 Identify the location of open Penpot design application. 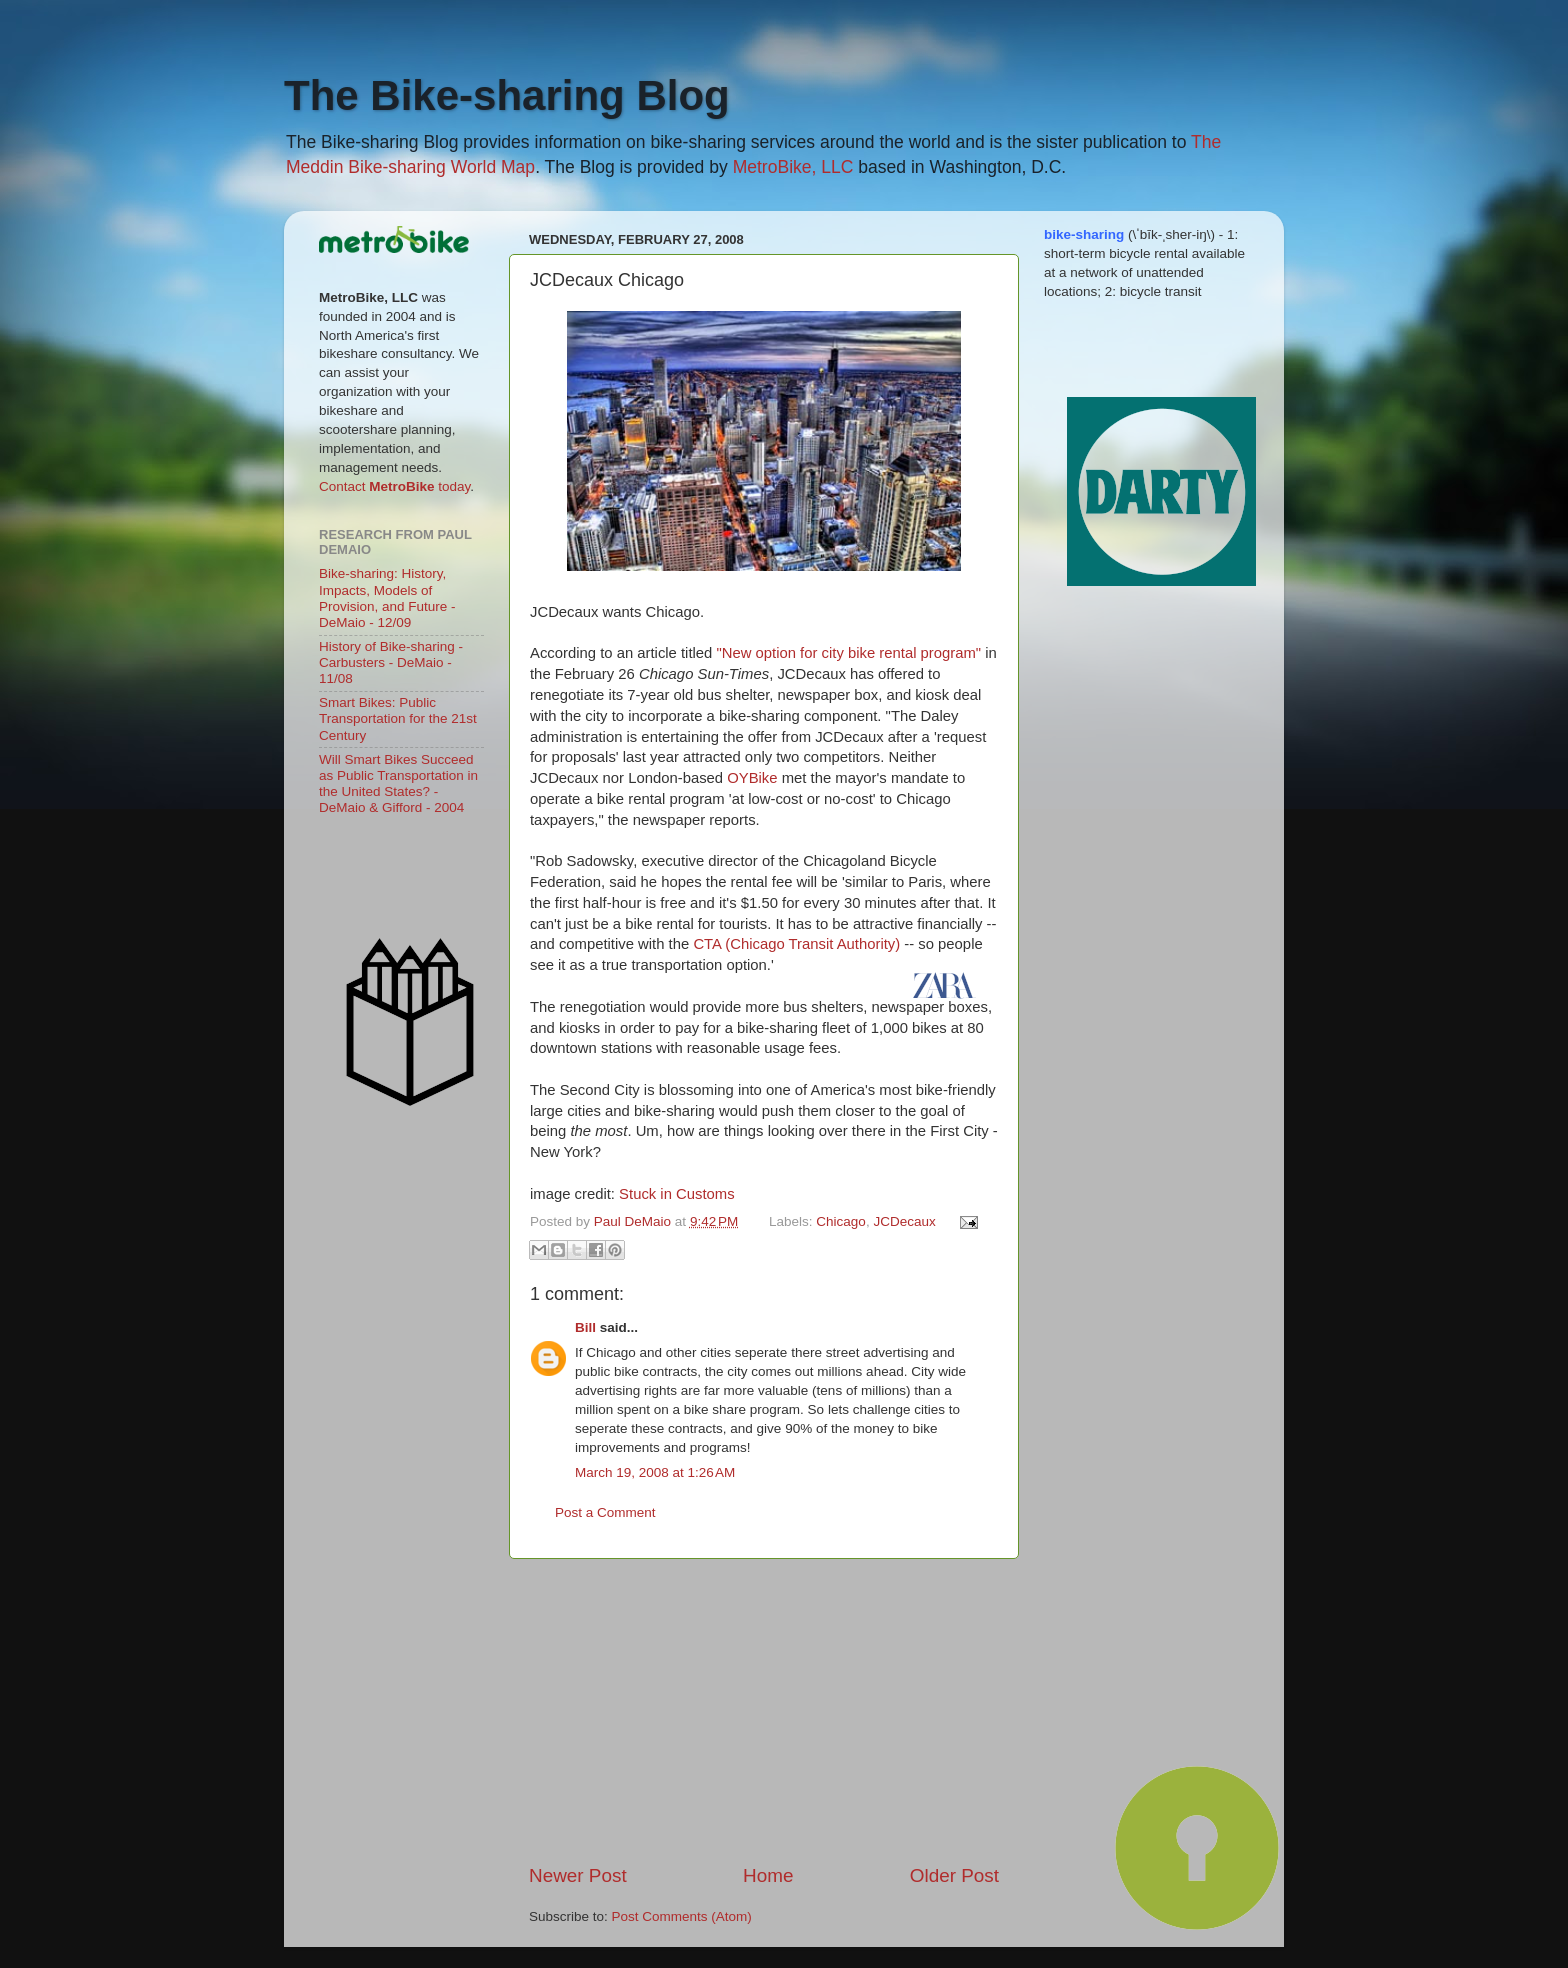
(410, 1022).